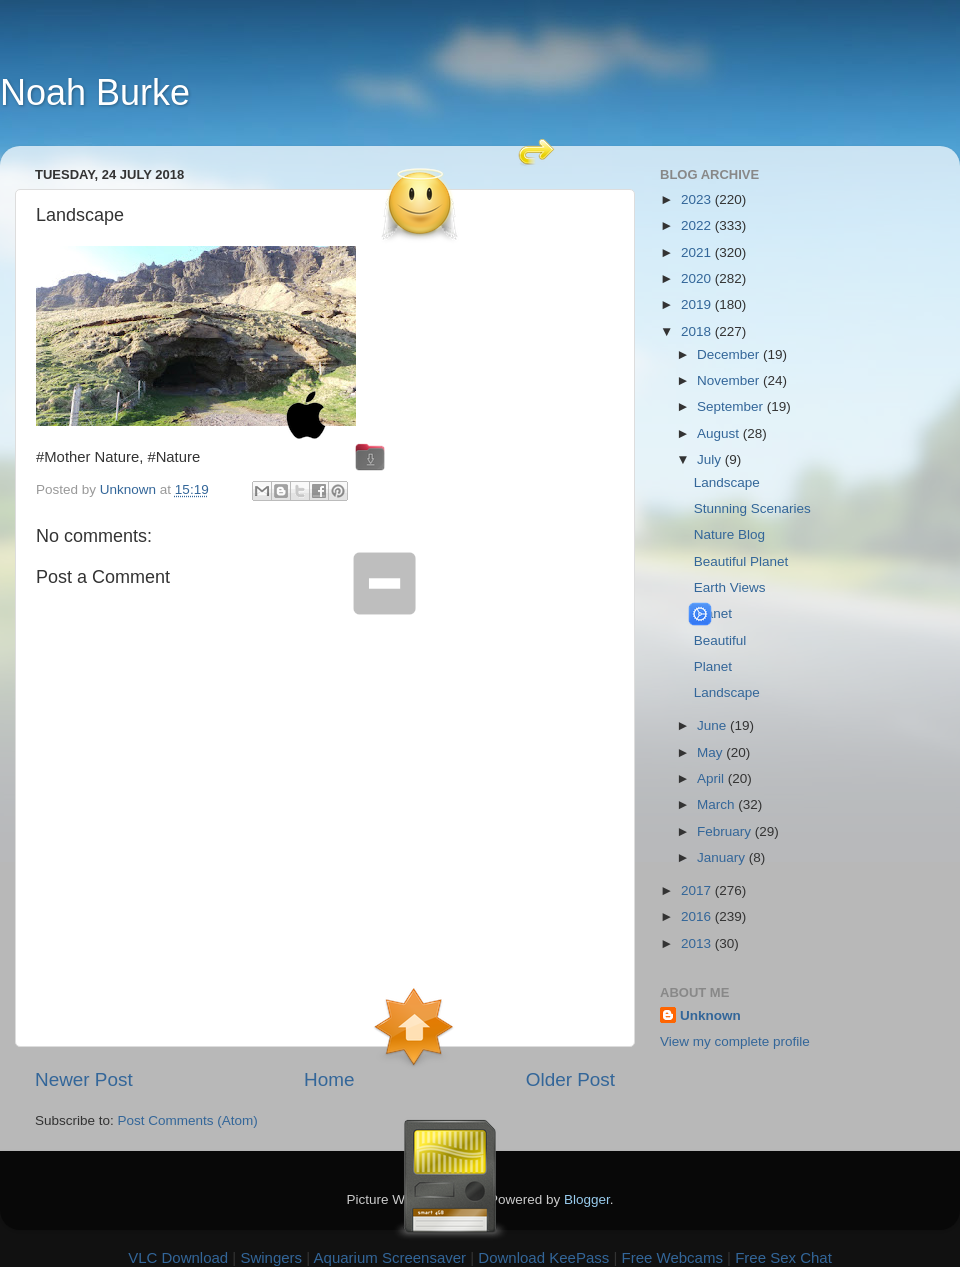 This screenshot has width=960, height=1267. I want to click on zoom out to see more content, so click(384, 583).